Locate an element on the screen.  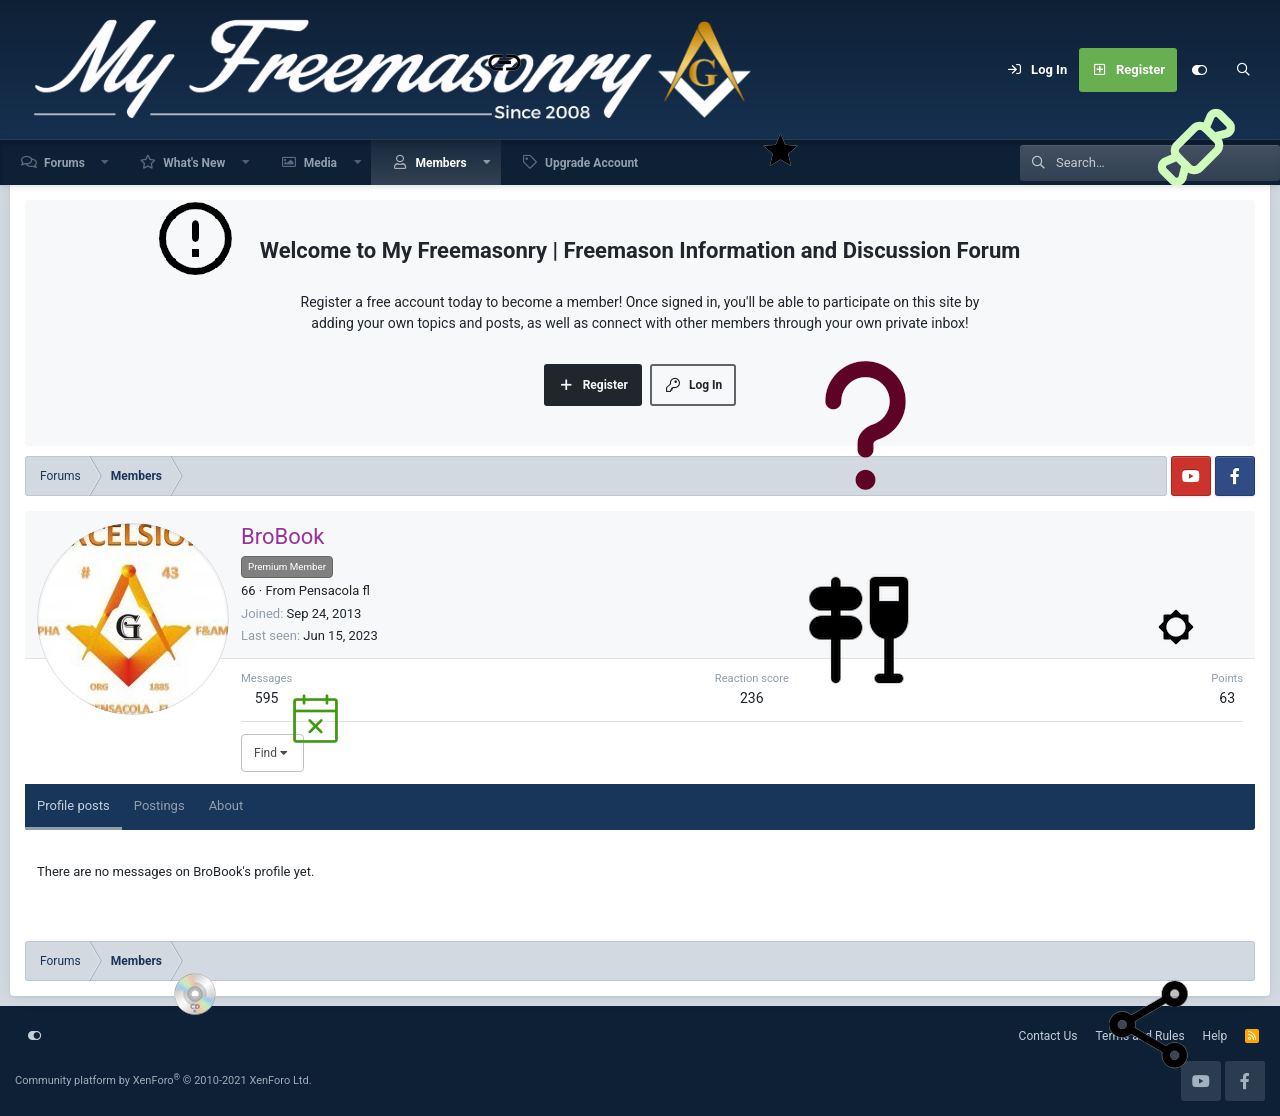
share content with others is located at coordinates (1148, 1024).